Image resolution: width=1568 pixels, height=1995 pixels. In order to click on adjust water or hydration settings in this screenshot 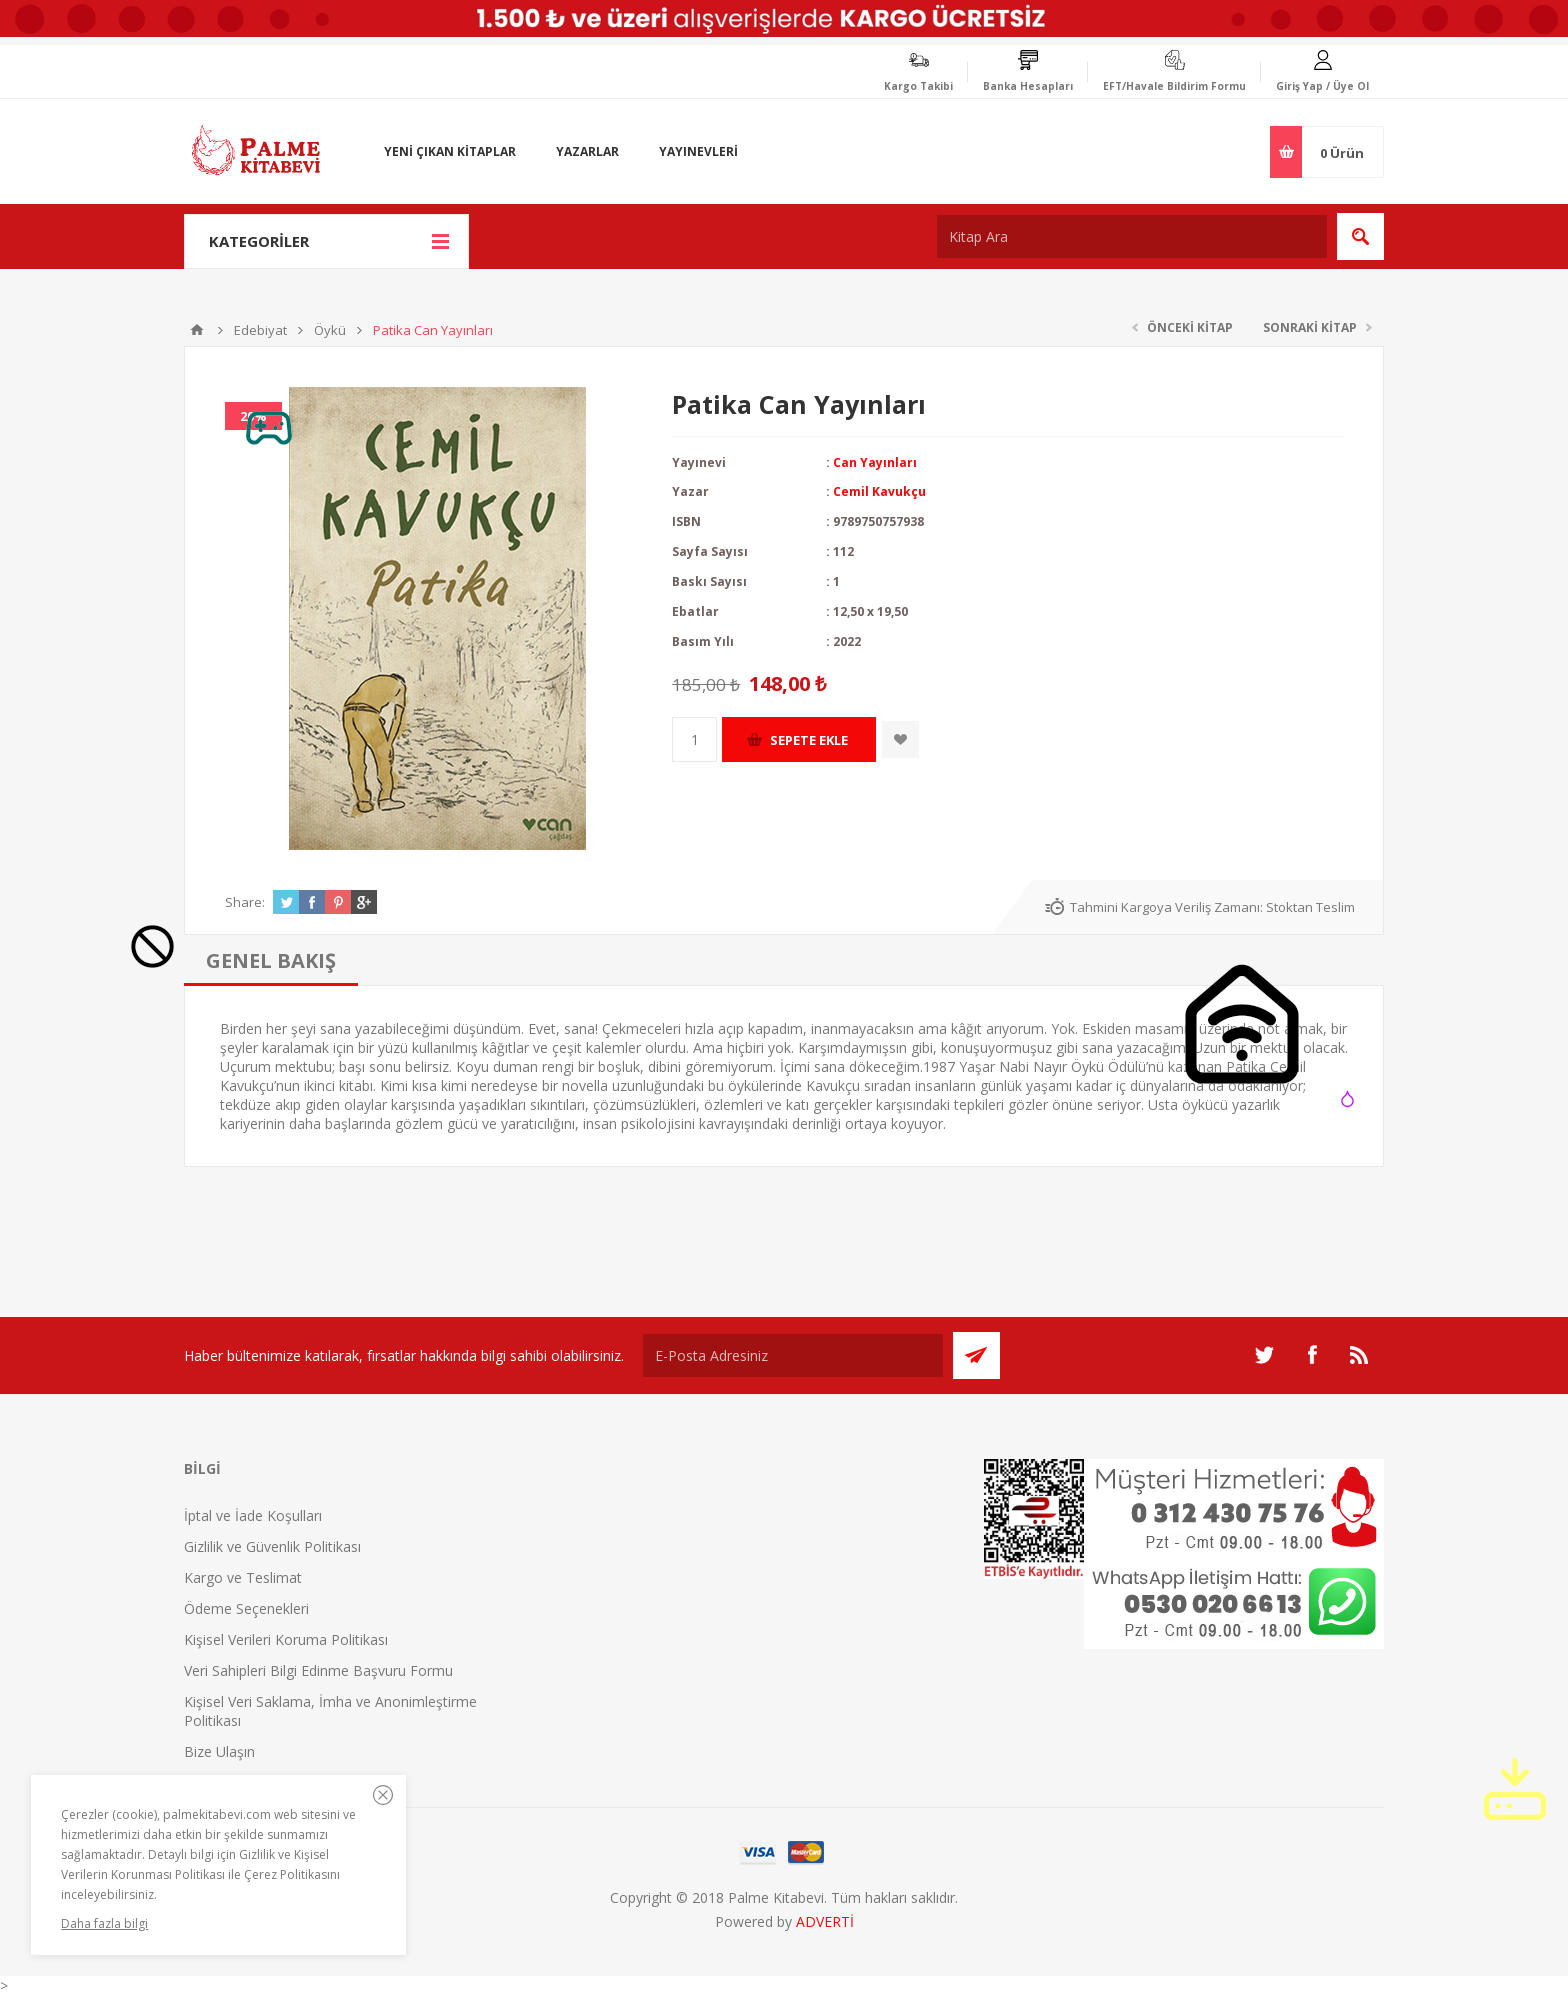, I will do `click(1347, 1098)`.